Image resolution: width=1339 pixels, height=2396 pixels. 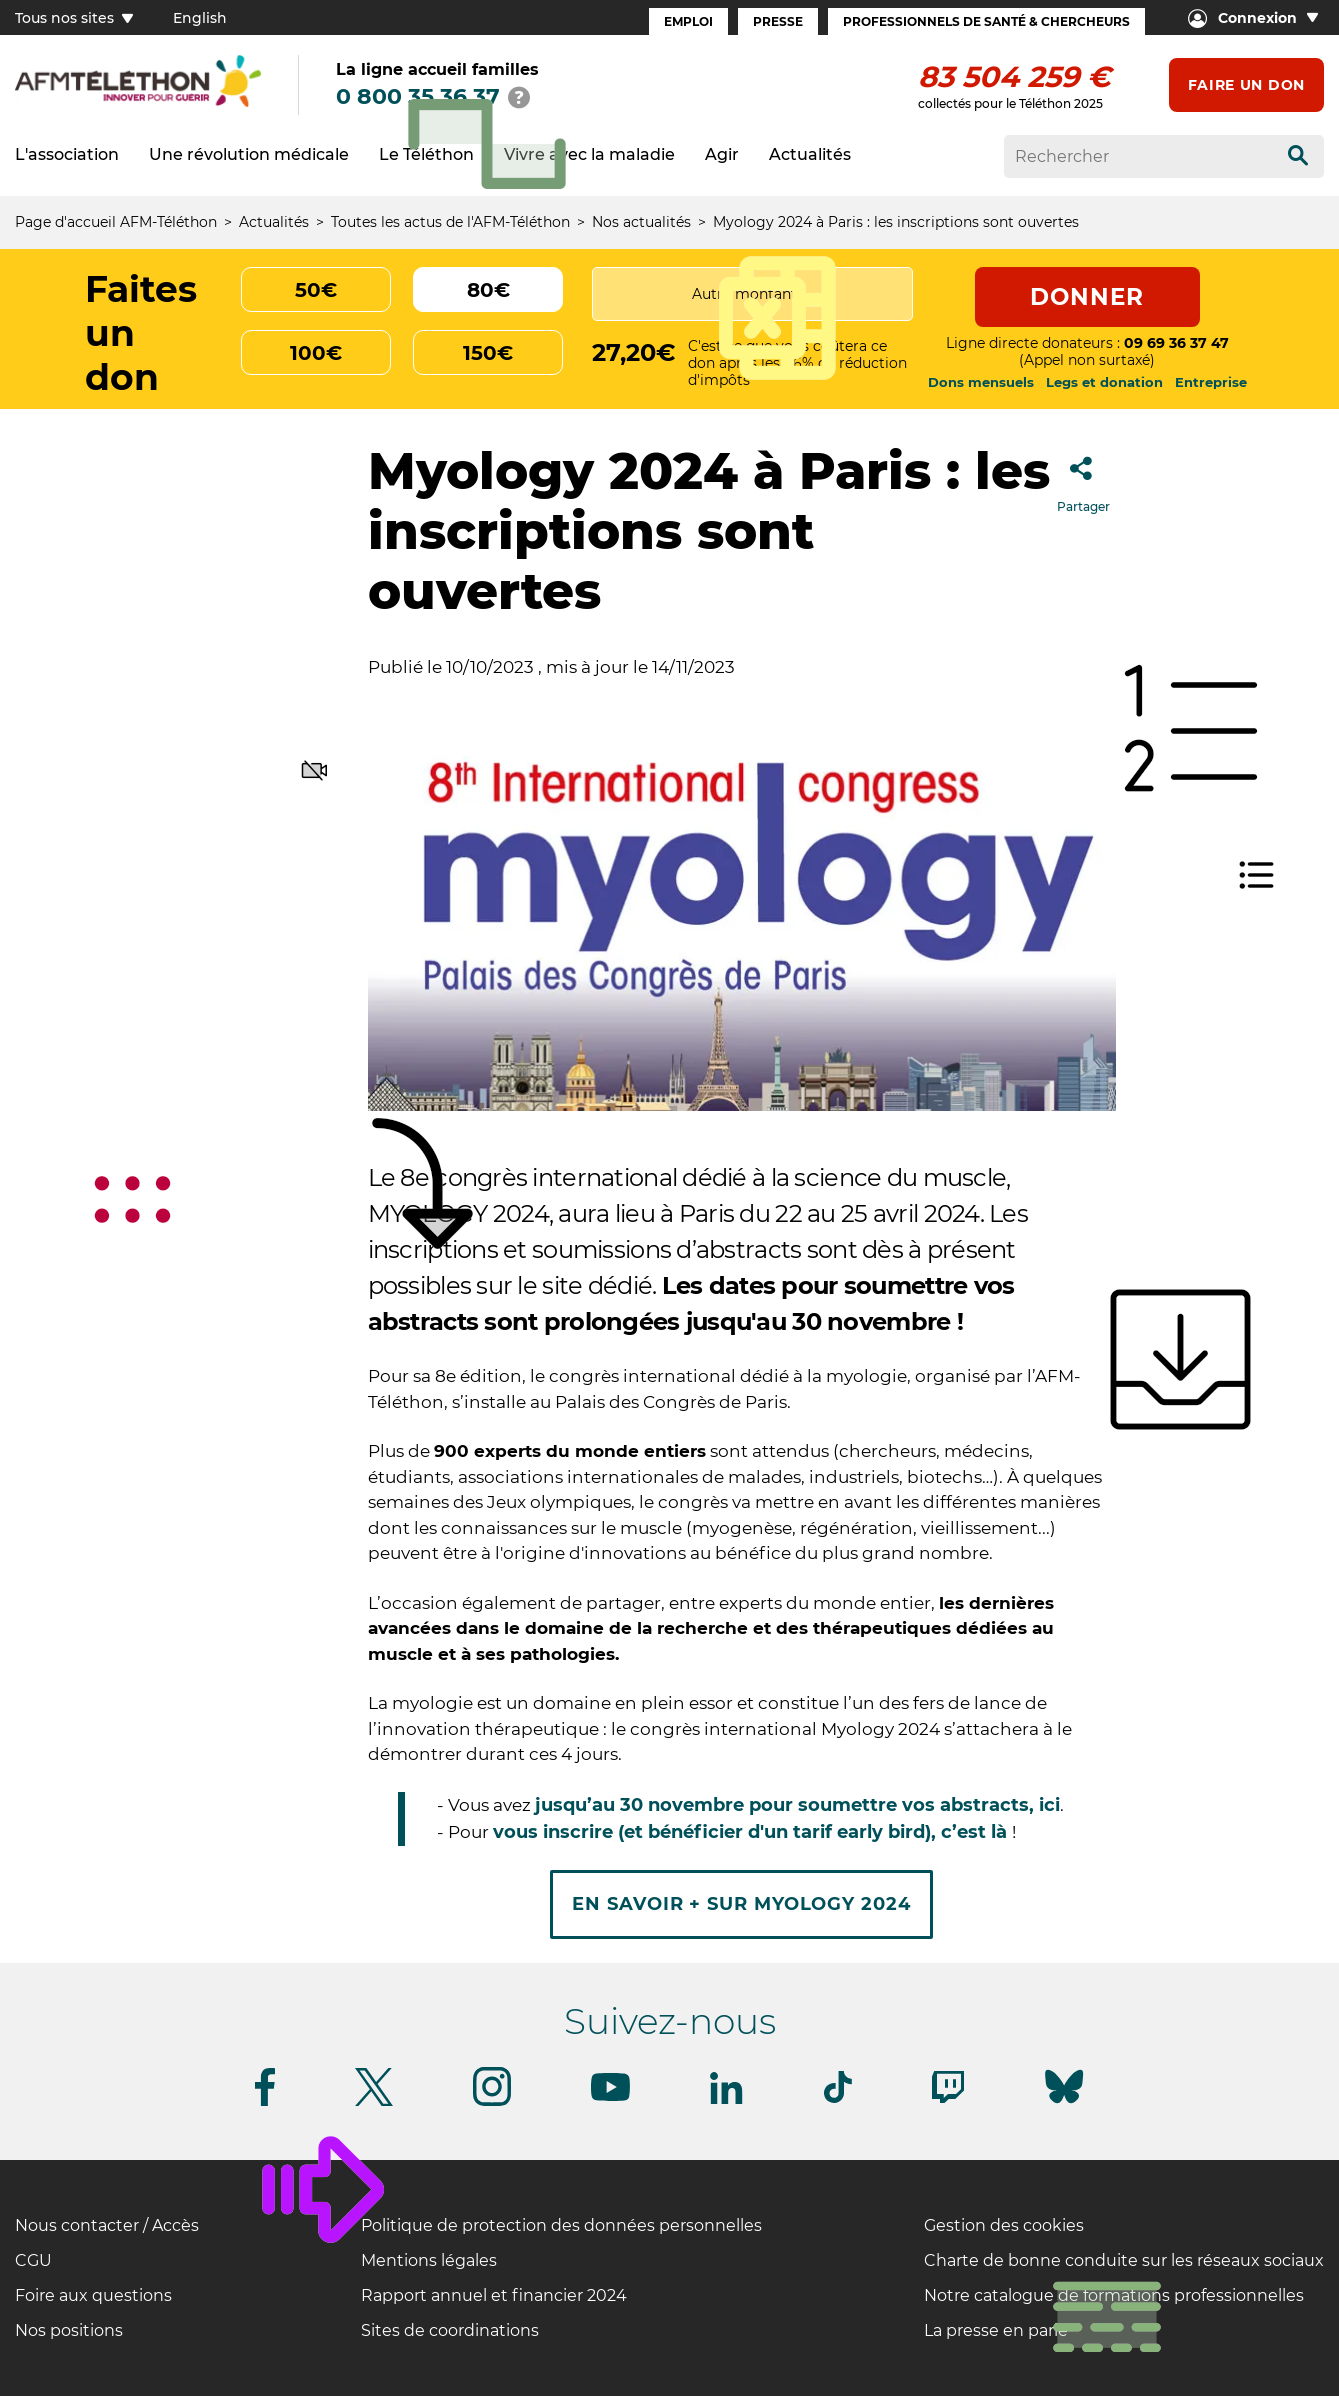 What do you see at coordinates (487, 144) in the screenshot?
I see `toggle square wave audio signal` at bounding box center [487, 144].